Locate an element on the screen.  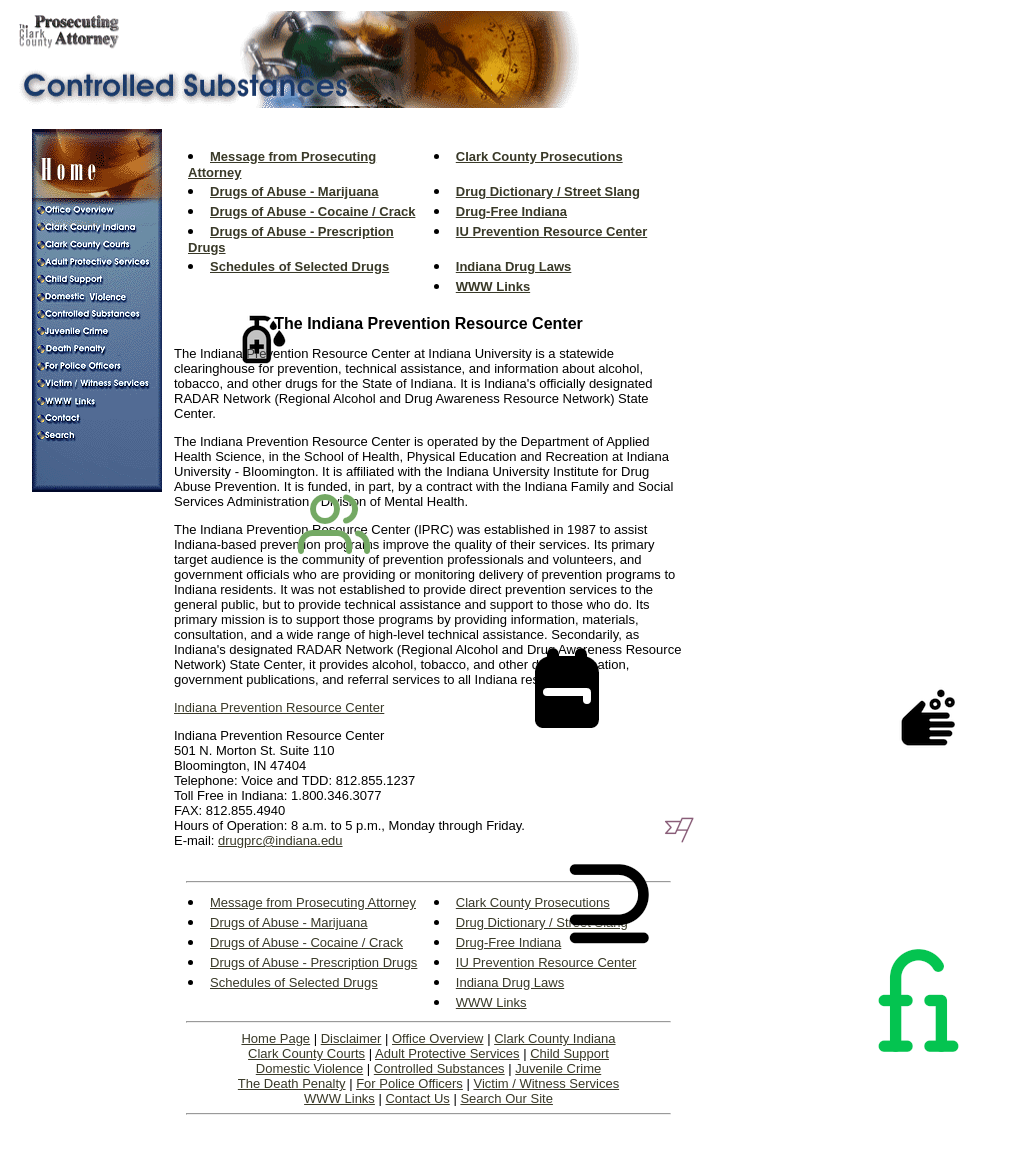
hand washing or hygiene reminder is located at coordinates (929, 717).